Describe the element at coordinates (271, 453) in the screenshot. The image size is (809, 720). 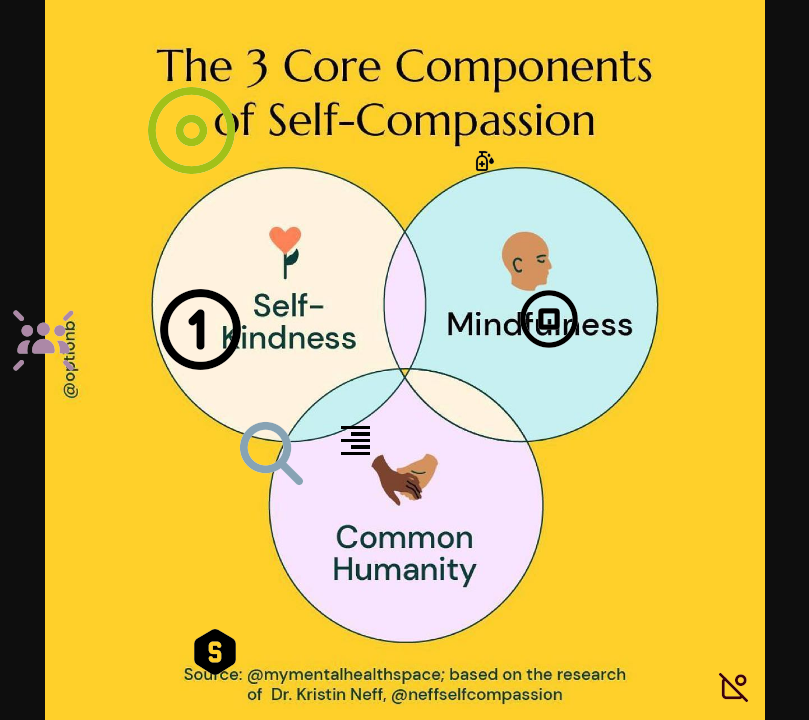
I see `search for content` at that location.